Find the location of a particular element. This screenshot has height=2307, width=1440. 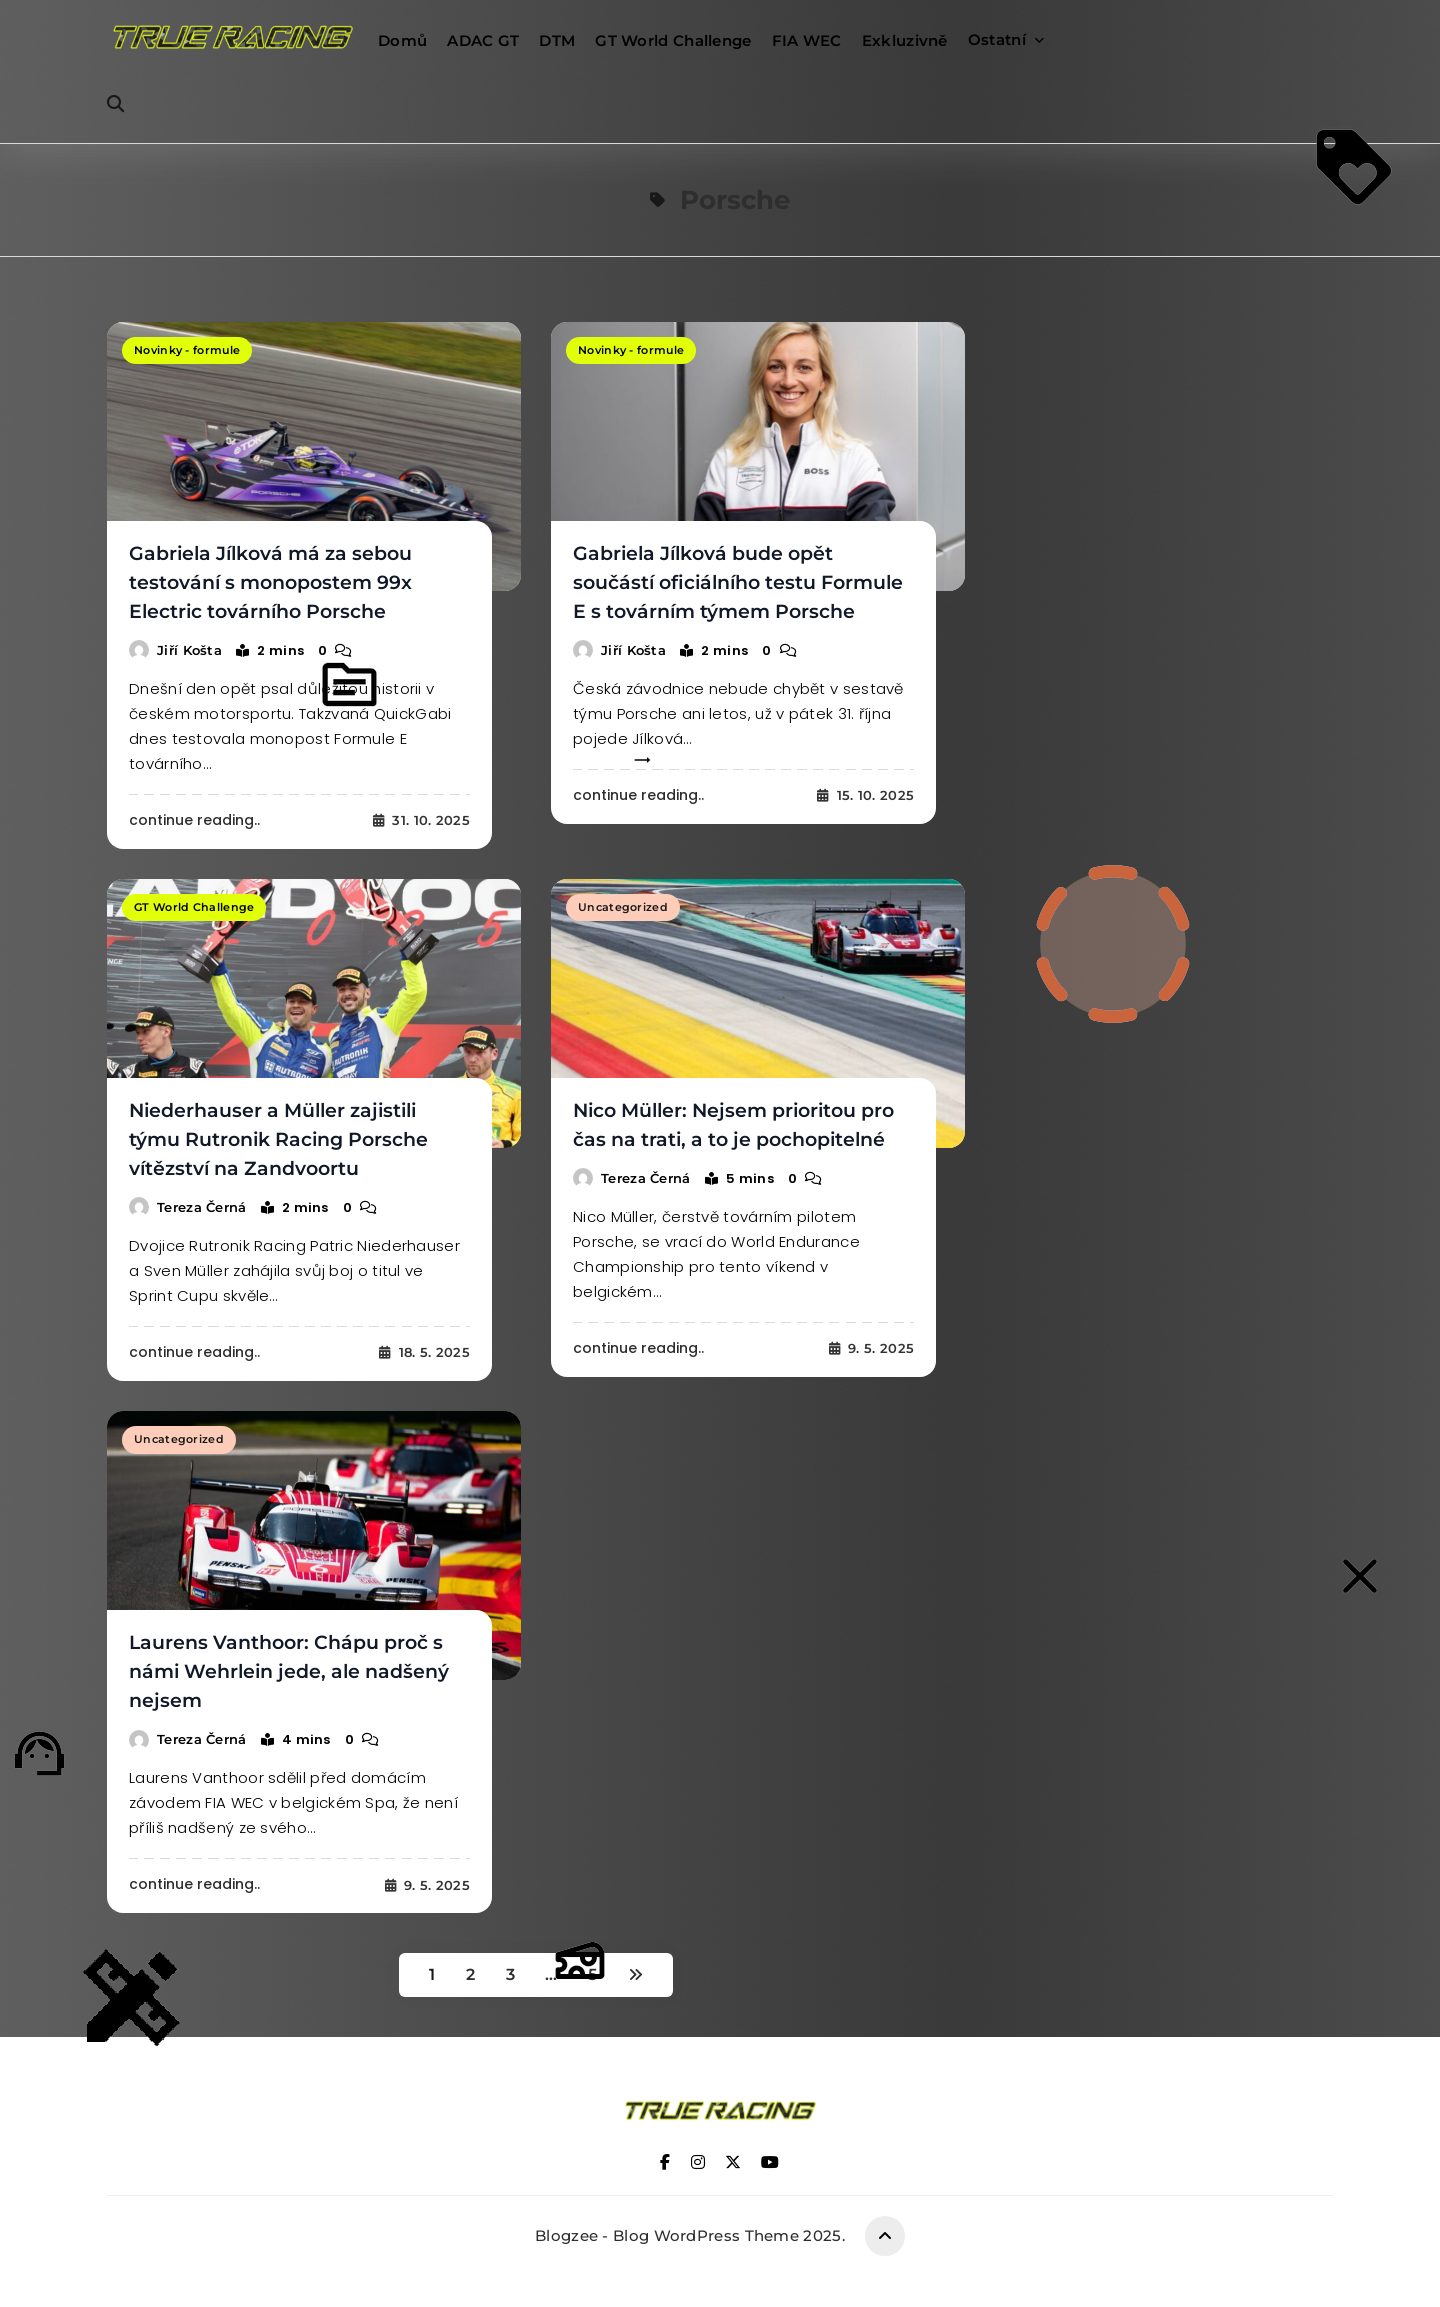

indicates no change or stable trend is located at coordinates (642, 760).